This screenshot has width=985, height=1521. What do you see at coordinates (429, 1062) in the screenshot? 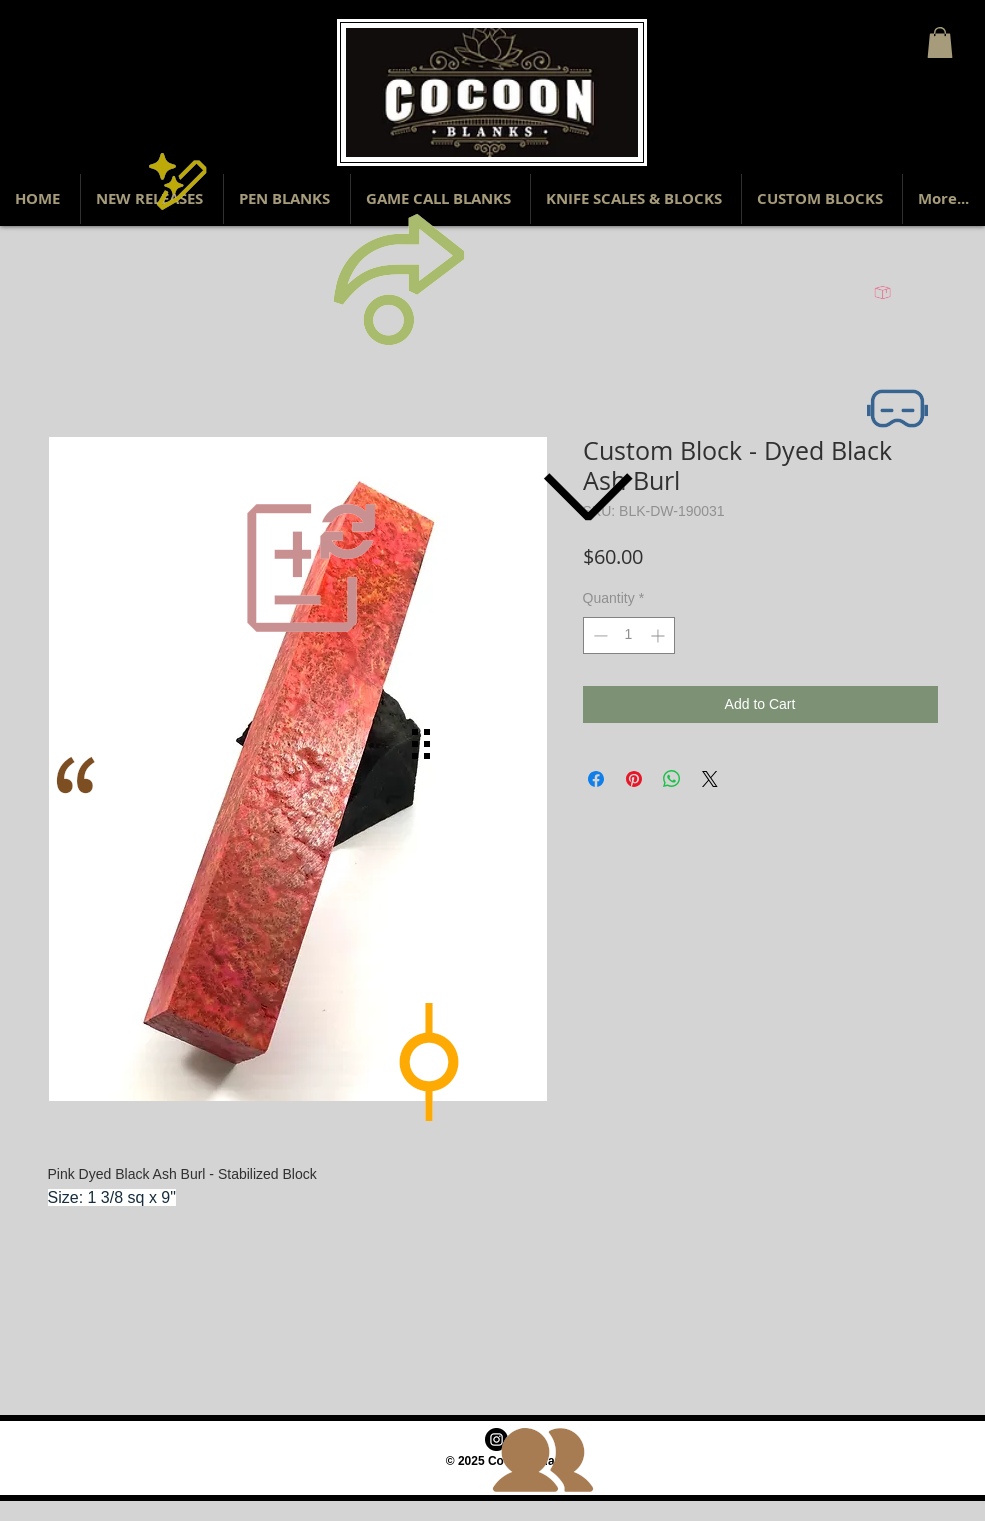
I see `view commit history` at bounding box center [429, 1062].